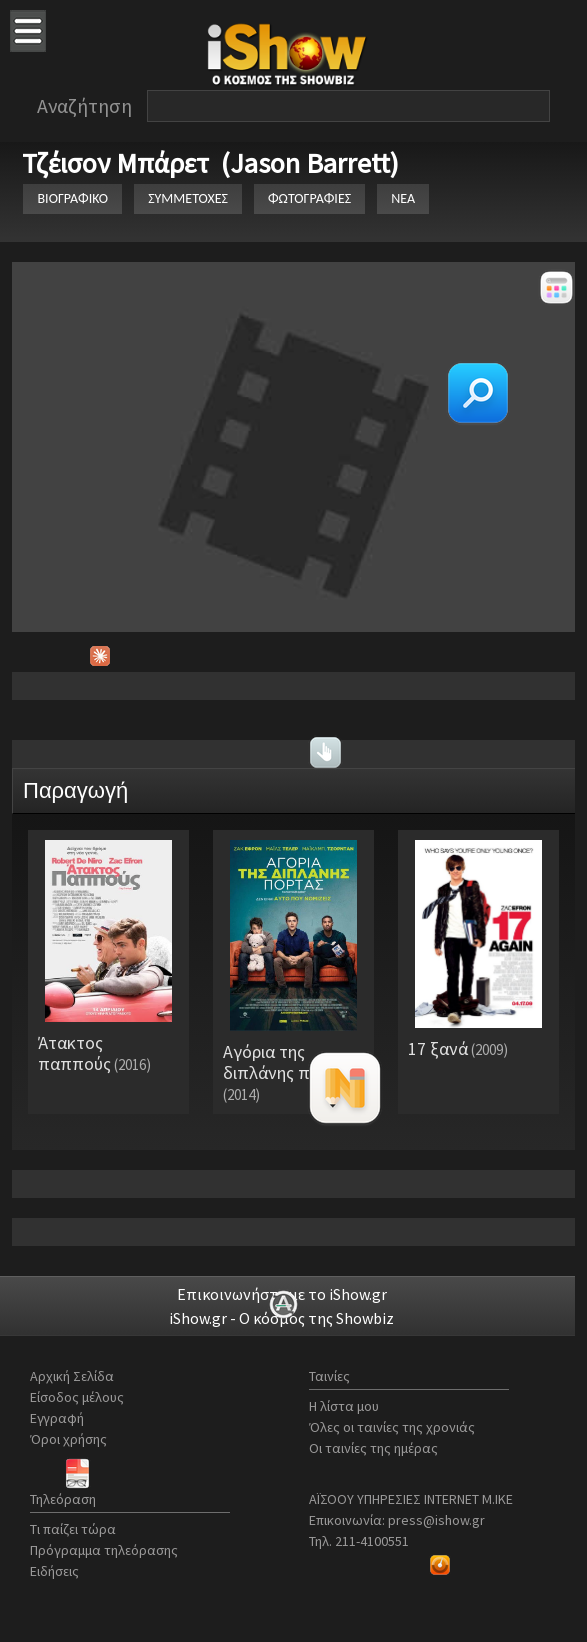 Image resolution: width=587 pixels, height=1642 pixels. What do you see at coordinates (283, 1304) in the screenshot?
I see `check for available software updates` at bounding box center [283, 1304].